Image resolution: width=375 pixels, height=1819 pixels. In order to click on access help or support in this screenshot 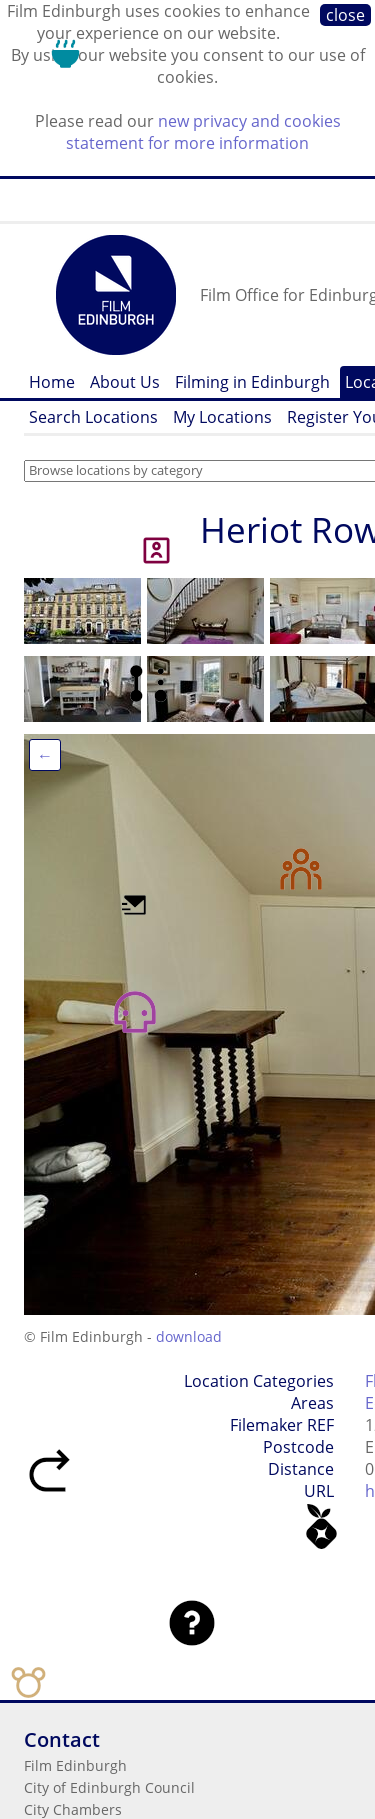, I will do `click(192, 1623)`.